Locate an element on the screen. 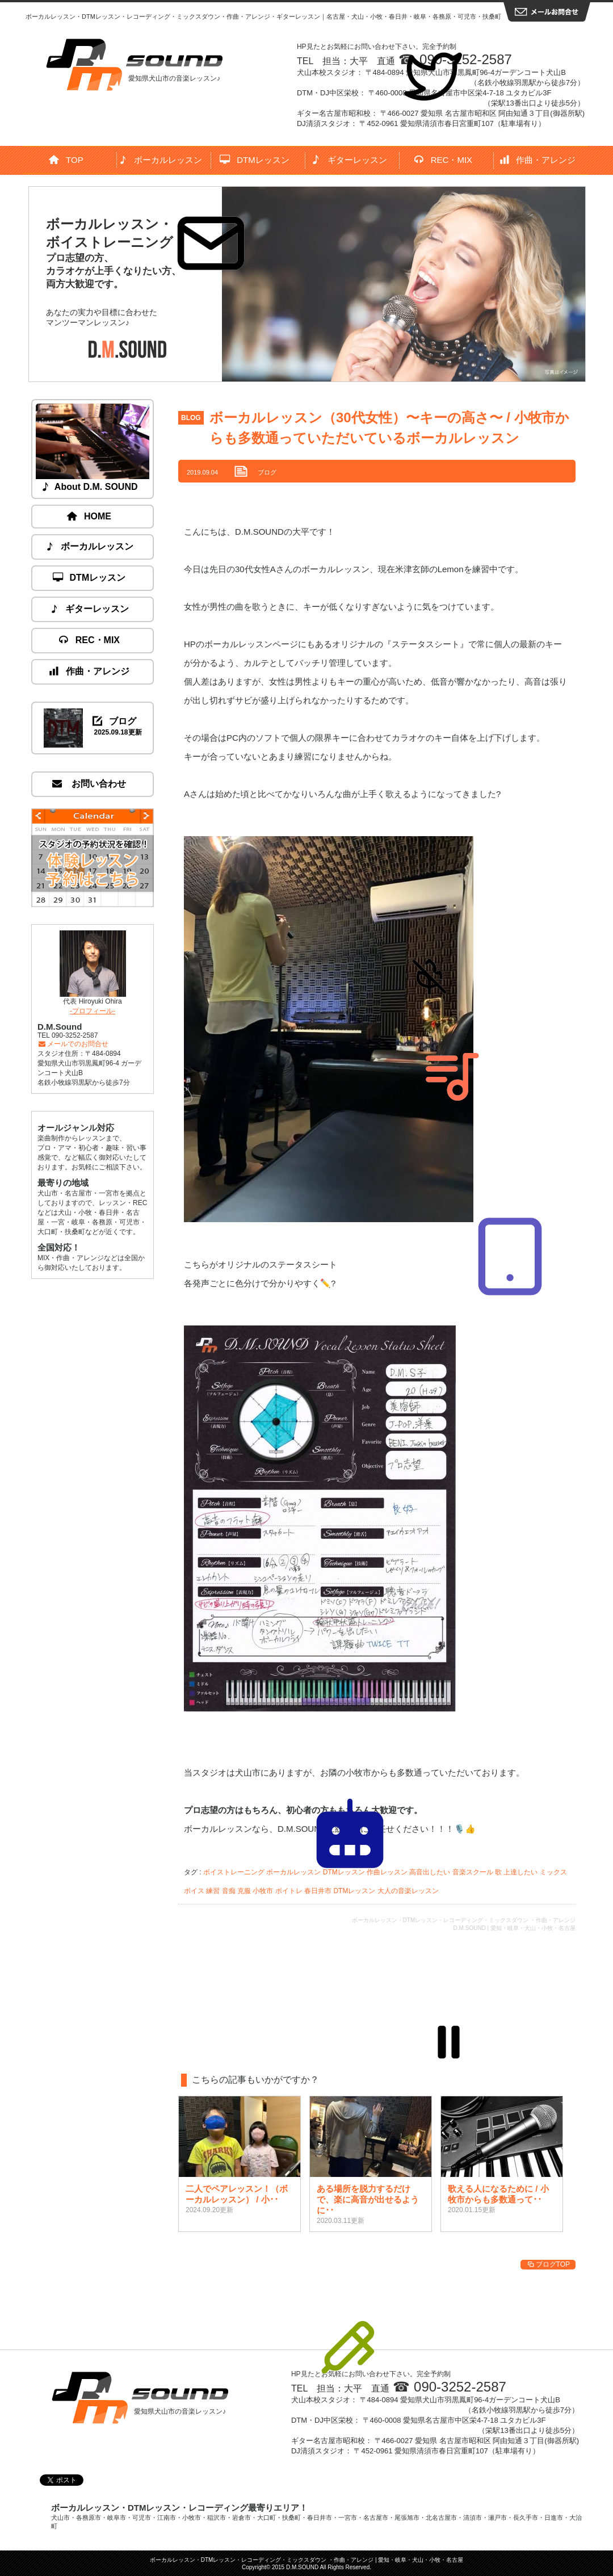 Image resolution: width=613 pixels, height=2576 pixels. access AI assistant or chatbot features is located at coordinates (350, 1837).